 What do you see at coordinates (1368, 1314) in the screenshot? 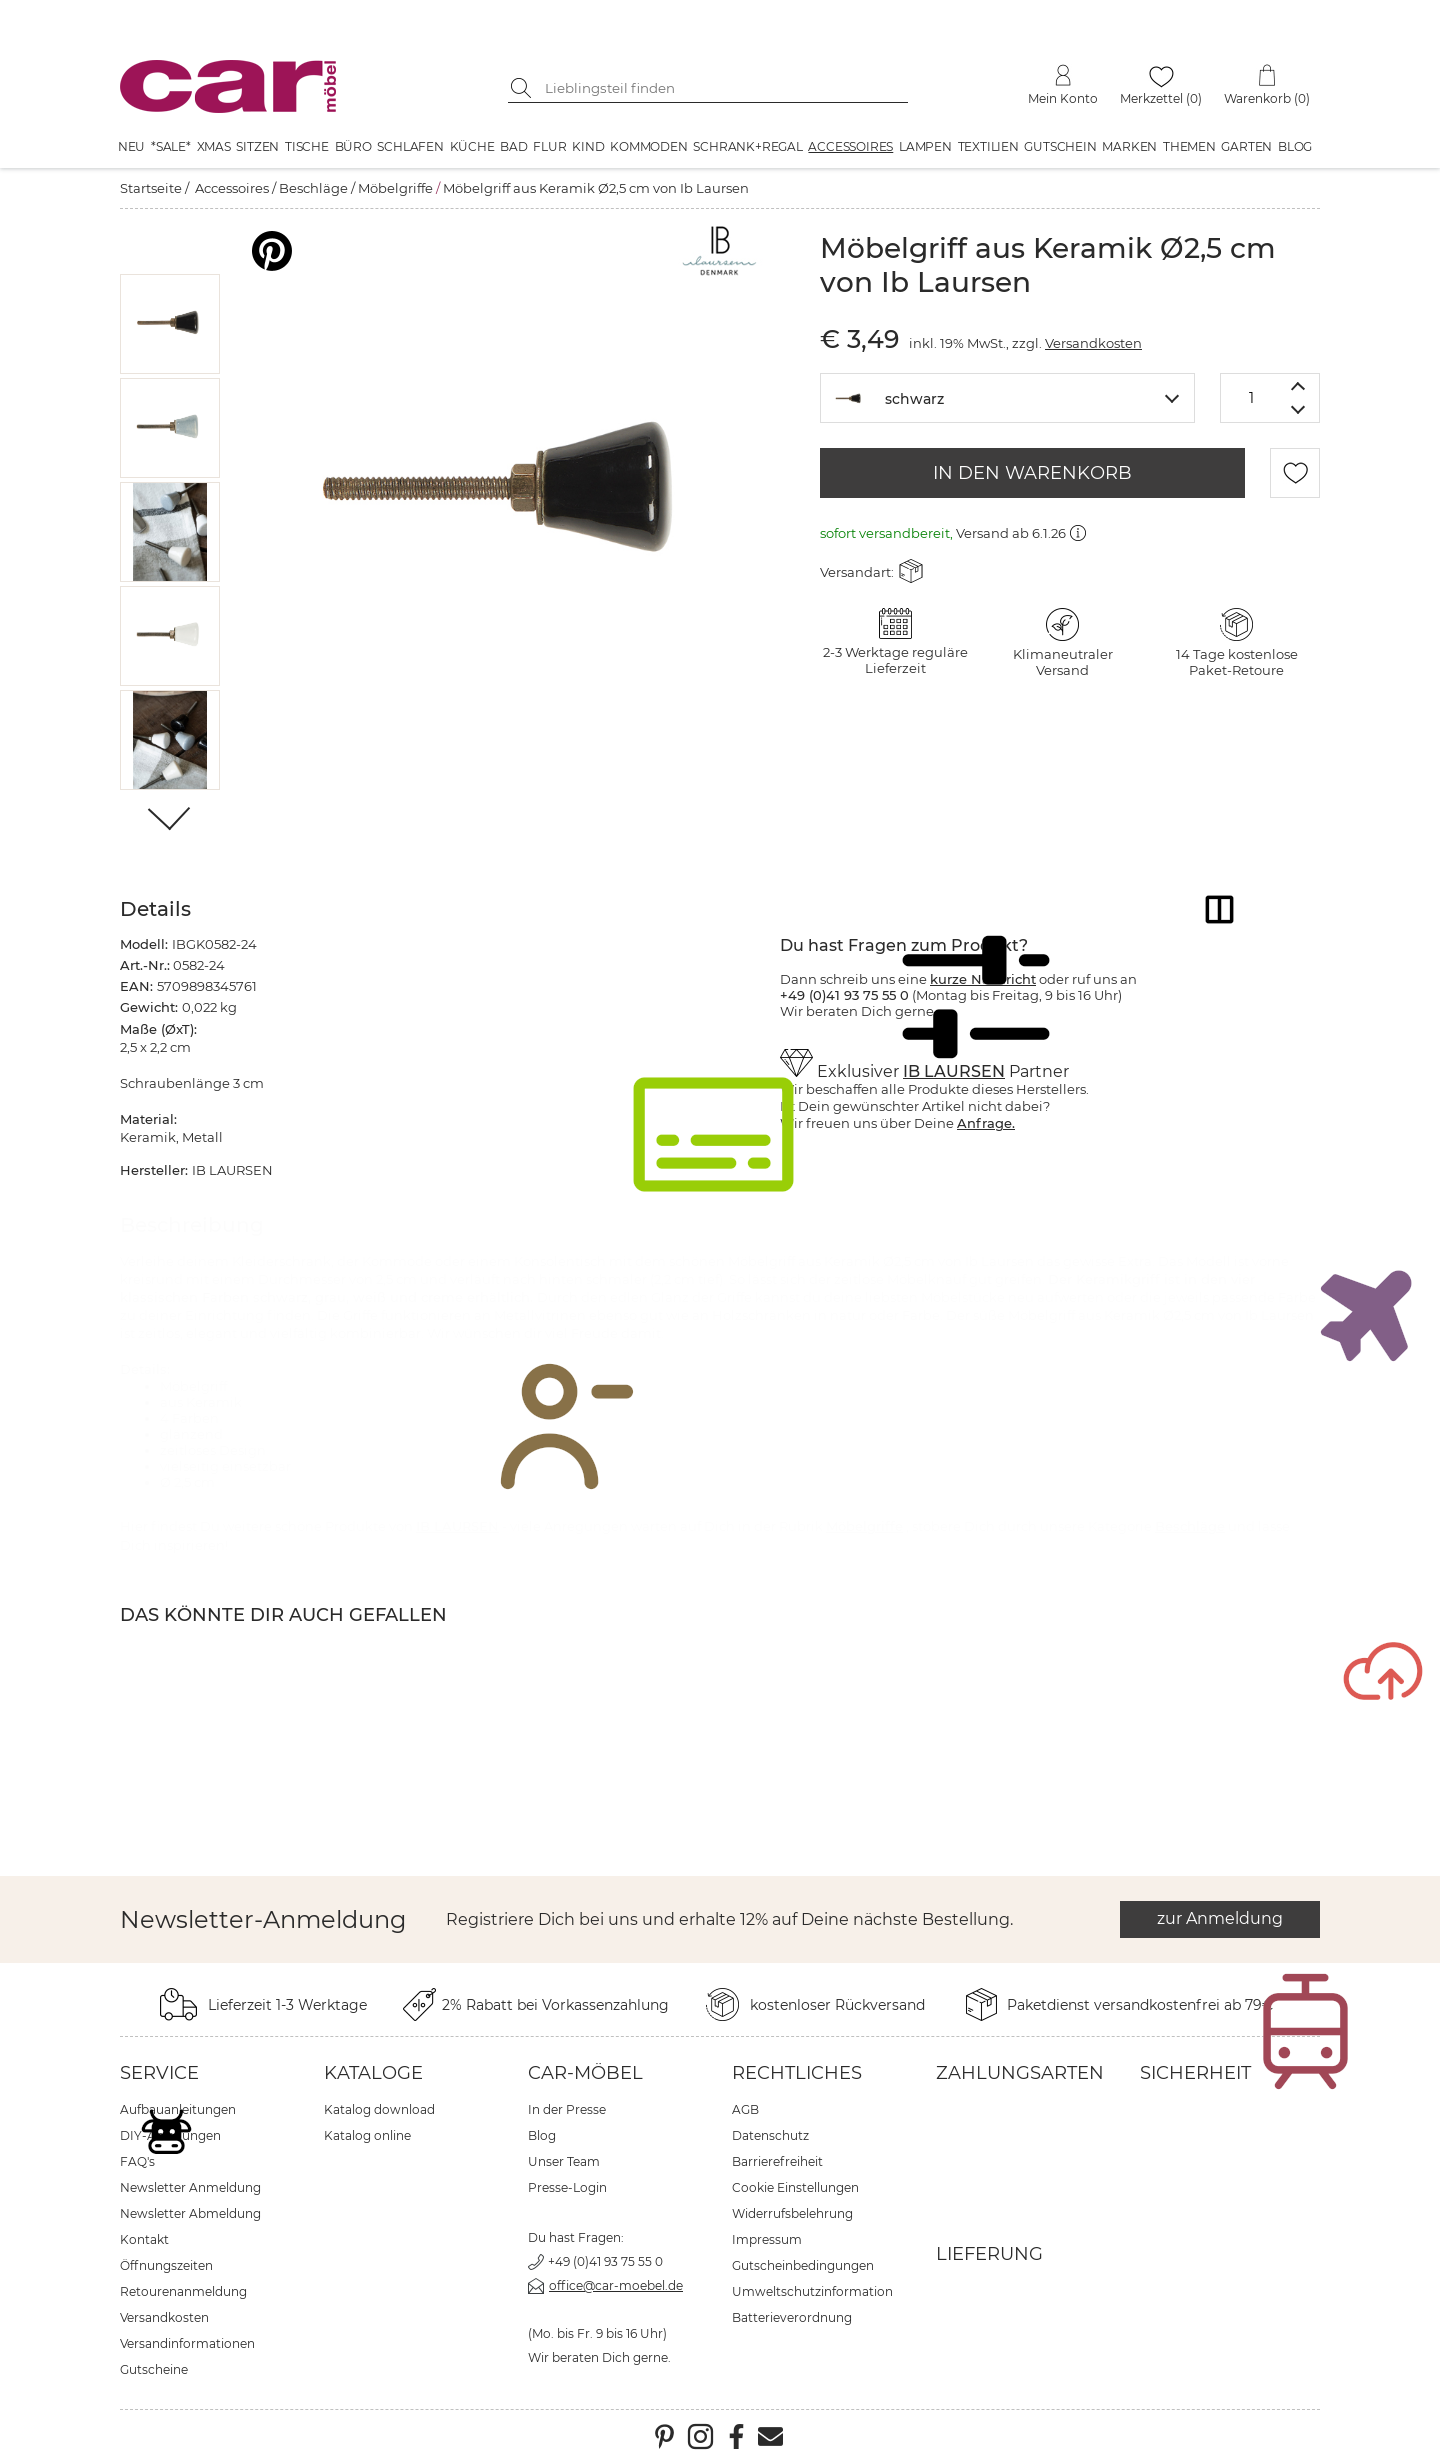
I see `enable airplane mode` at bounding box center [1368, 1314].